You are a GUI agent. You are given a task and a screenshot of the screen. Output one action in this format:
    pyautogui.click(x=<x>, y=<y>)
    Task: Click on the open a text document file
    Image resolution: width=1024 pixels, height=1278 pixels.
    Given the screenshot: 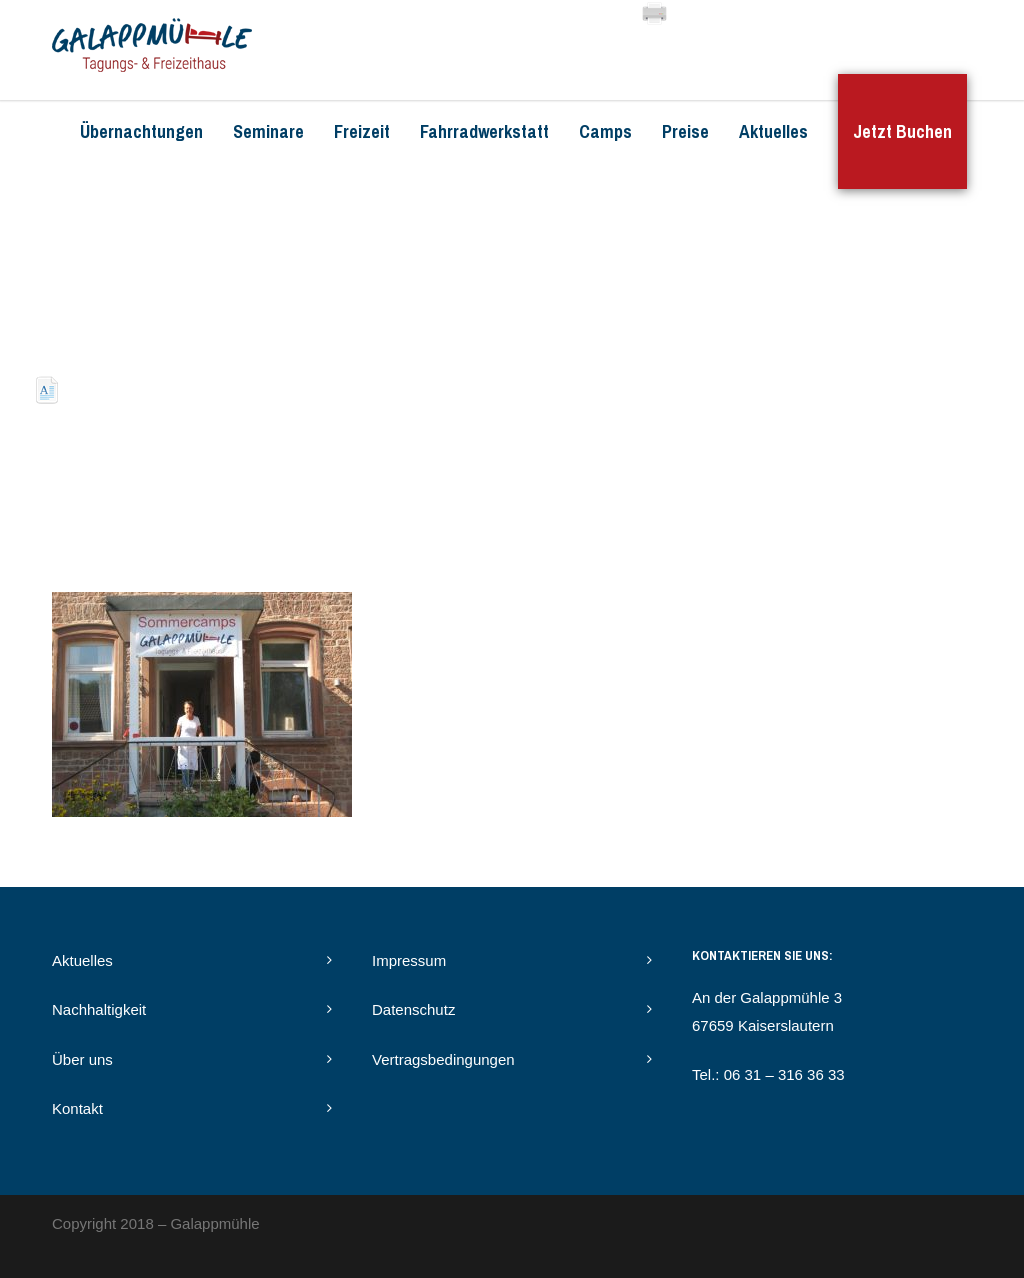 What is the action you would take?
    pyautogui.click(x=47, y=390)
    